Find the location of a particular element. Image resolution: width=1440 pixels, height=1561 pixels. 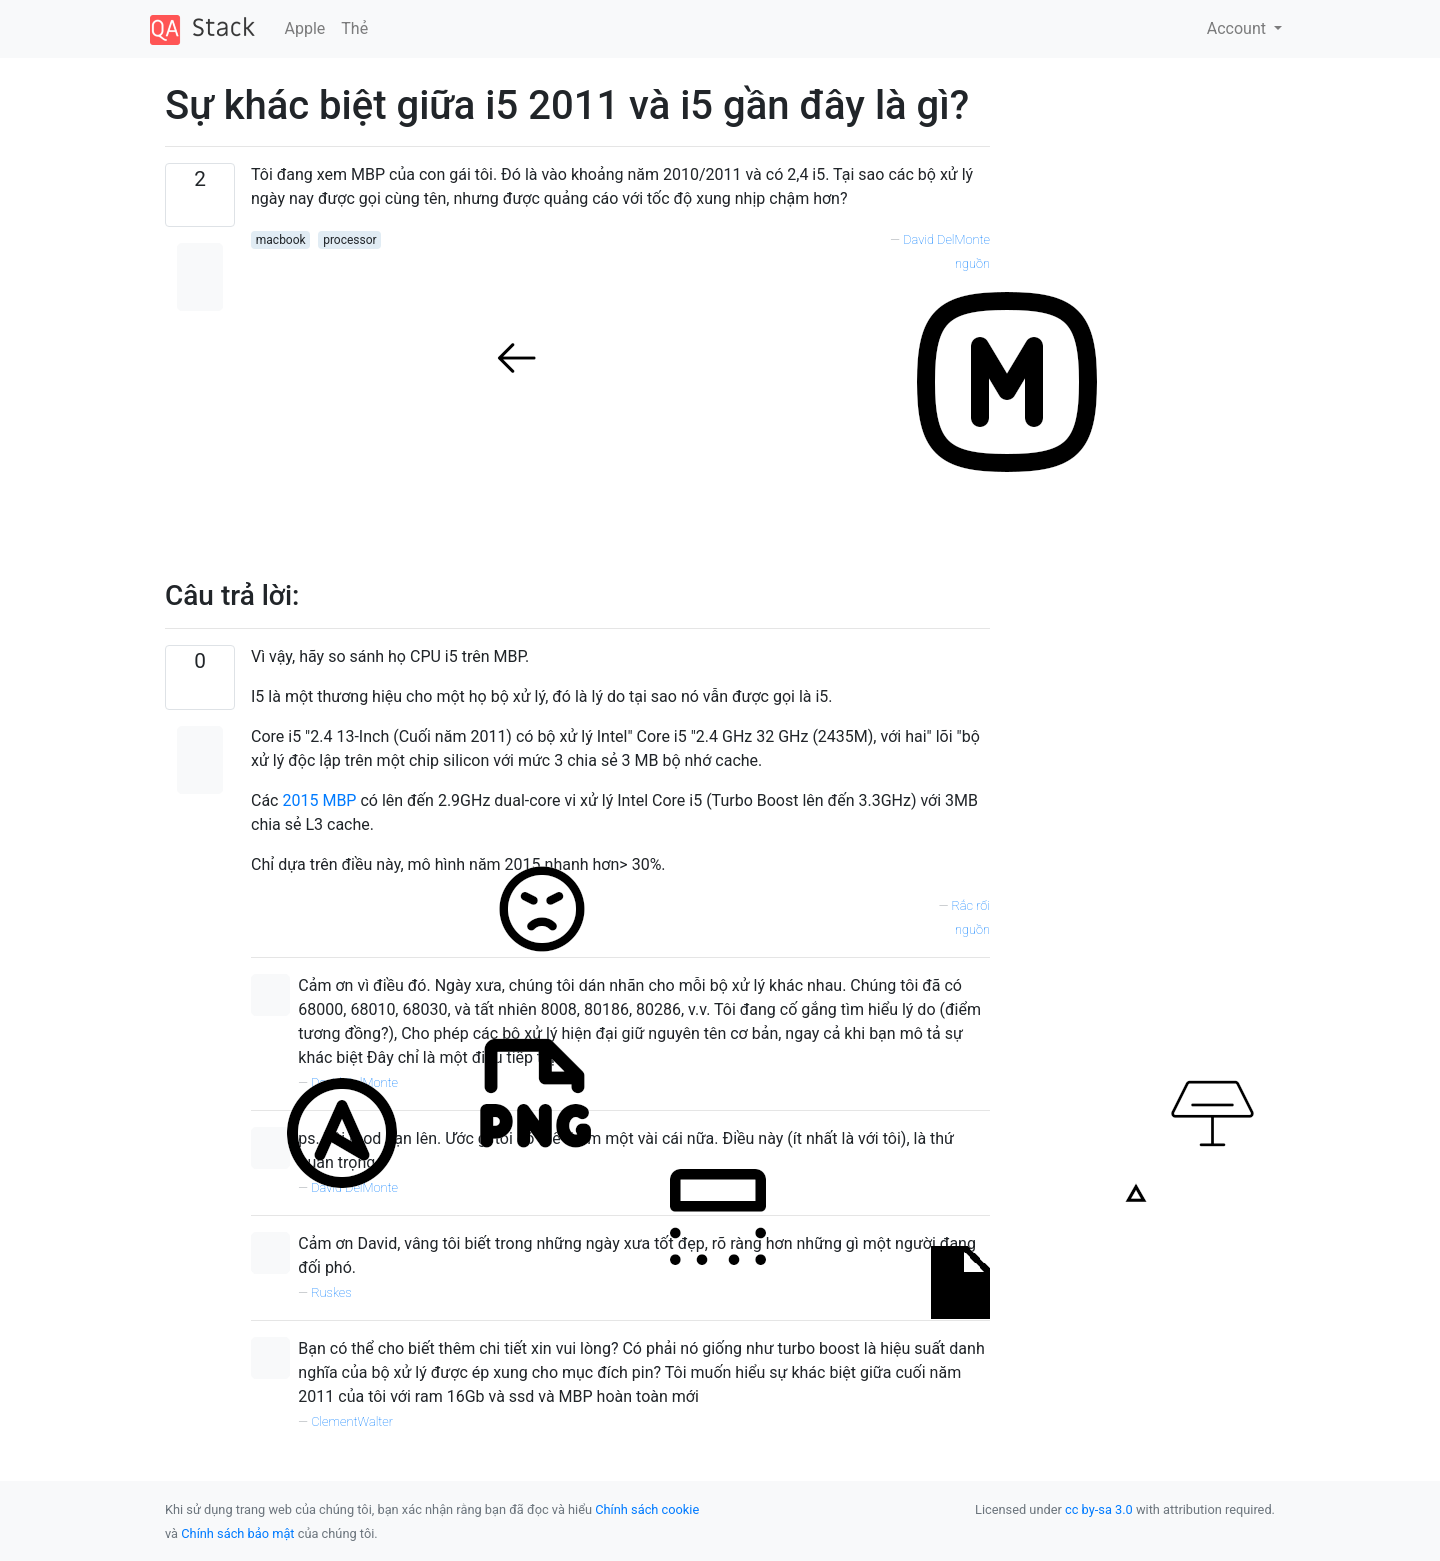

go back to the previous page is located at coordinates (516, 357).